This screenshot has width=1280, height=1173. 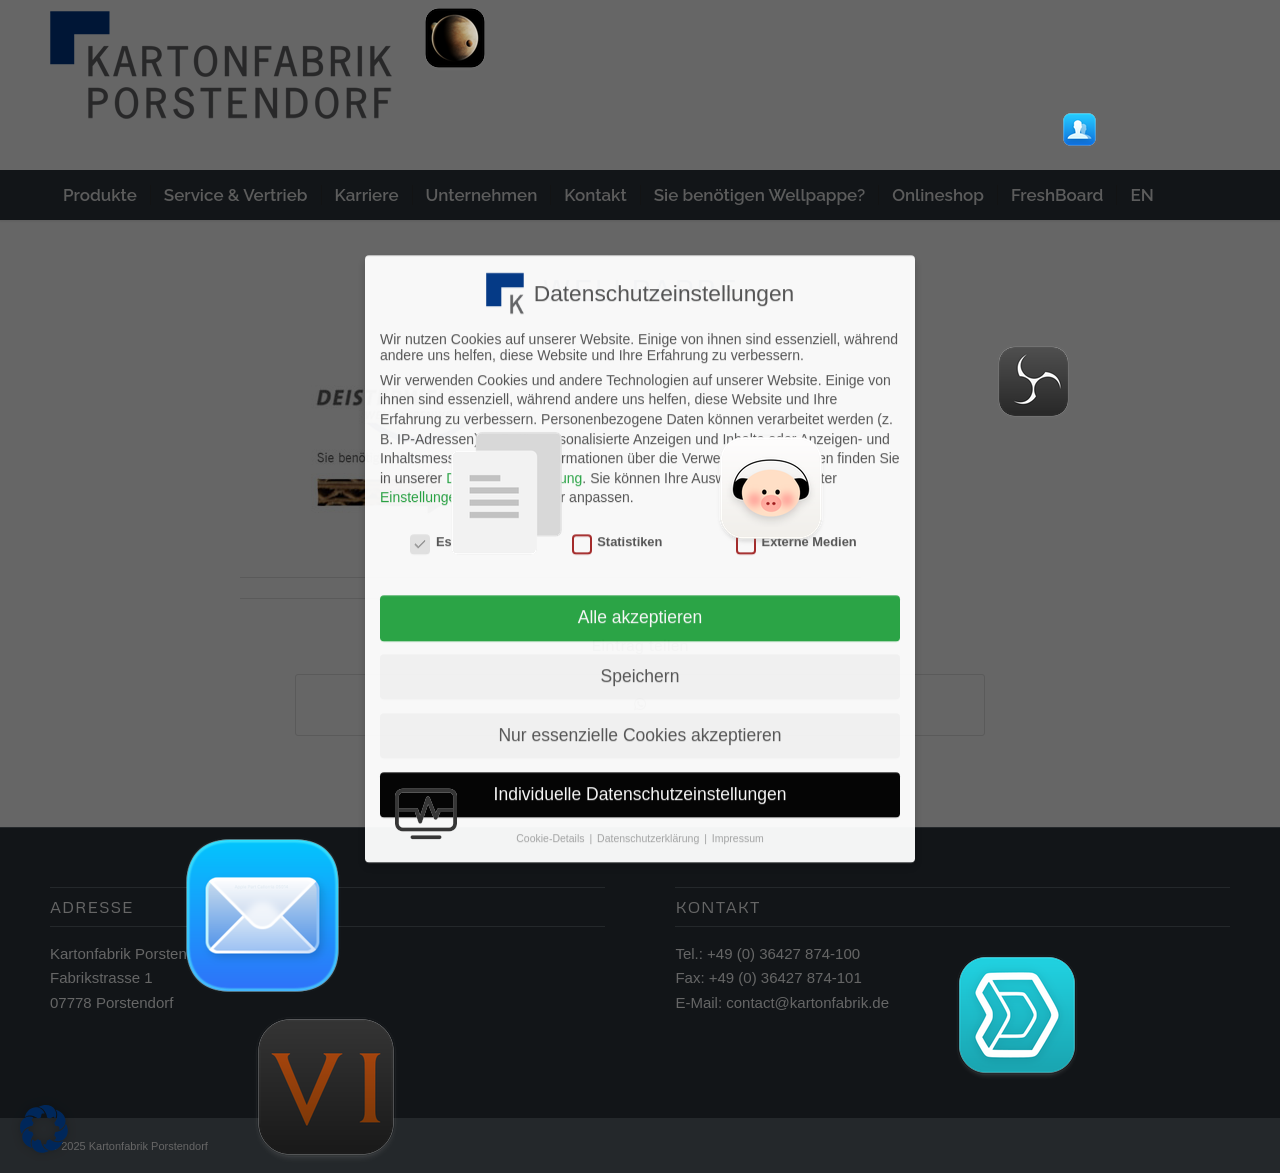 What do you see at coordinates (262, 915) in the screenshot?
I see `open the mail app` at bounding box center [262, 915].